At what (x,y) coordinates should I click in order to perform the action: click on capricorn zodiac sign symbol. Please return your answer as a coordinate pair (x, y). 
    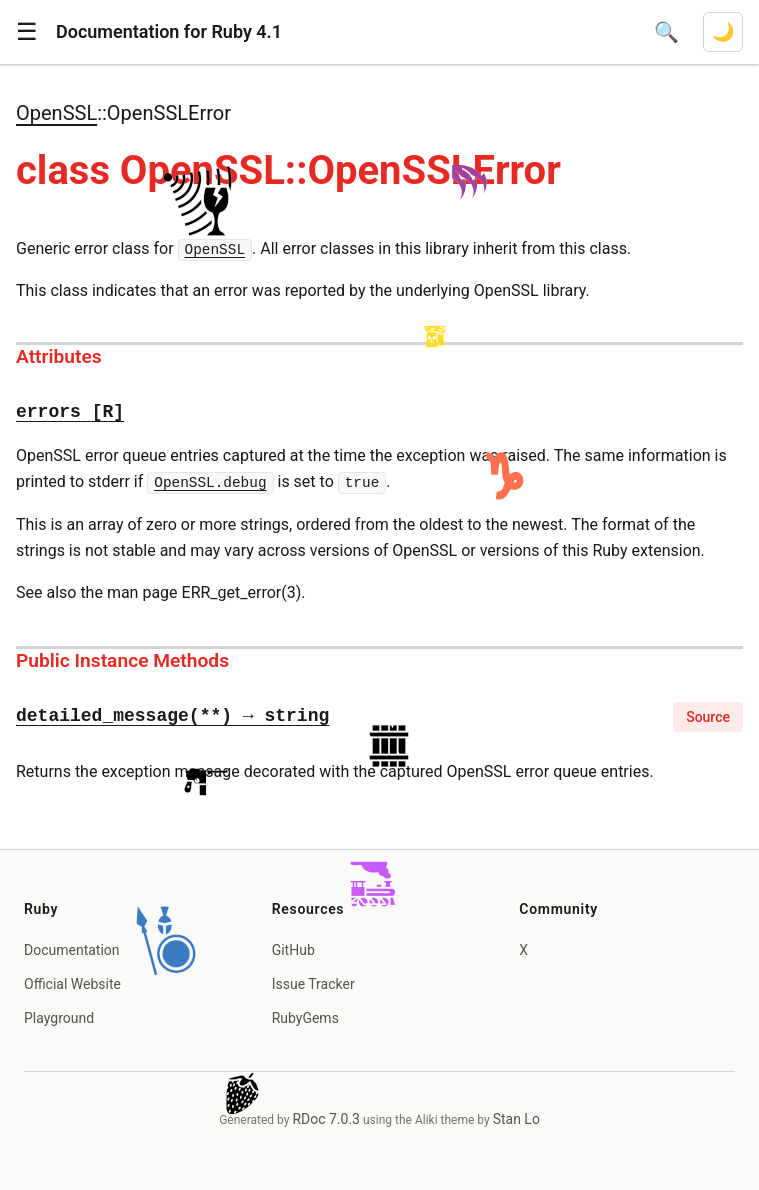
    Looking at the image, I should click on (504, 476).